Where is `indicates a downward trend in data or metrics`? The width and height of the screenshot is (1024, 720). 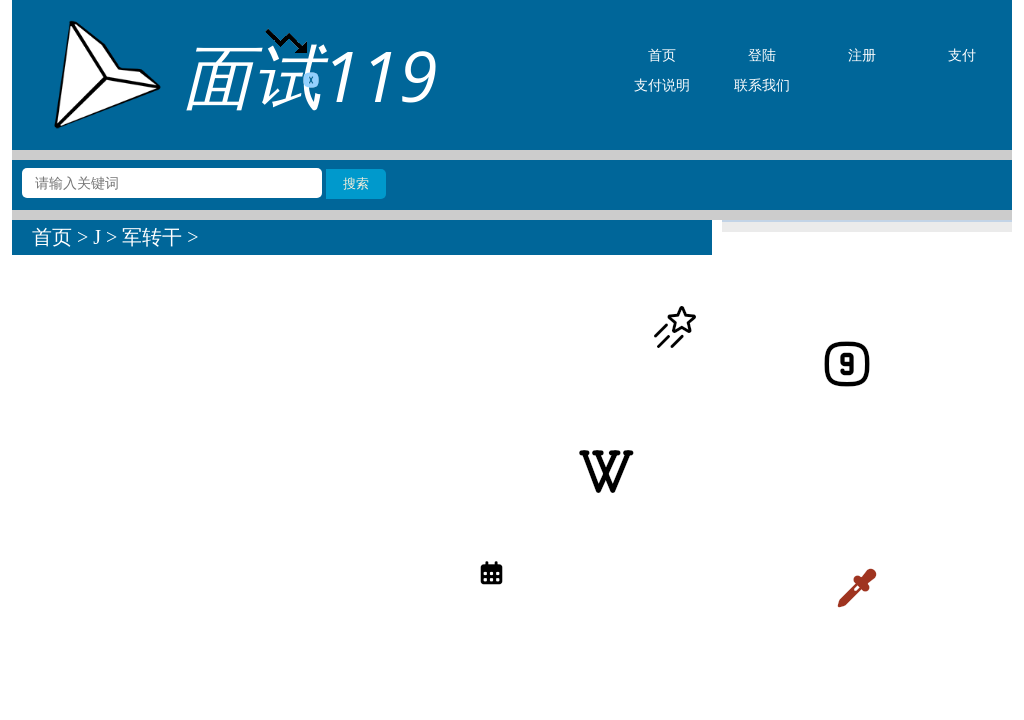
indicates a downward trend in data or metrics is located at coordinates (286, 41).